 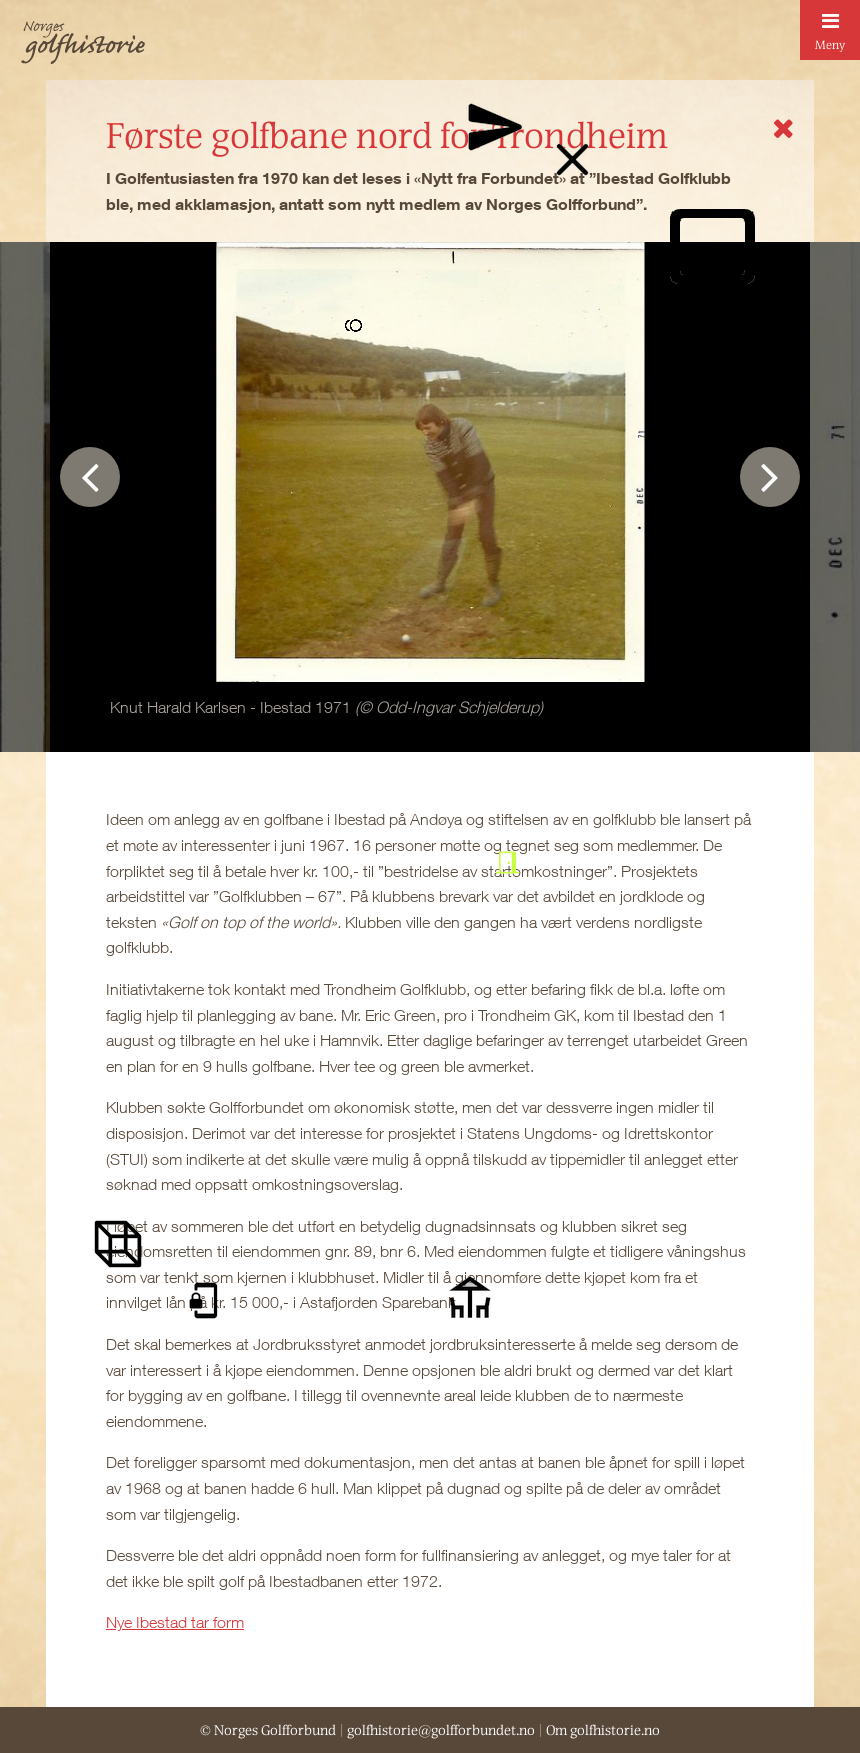 What do you see at coordinates (507, 862) in the screenshot?
I see `log out or exit the application` at bounding box center [507, 862].